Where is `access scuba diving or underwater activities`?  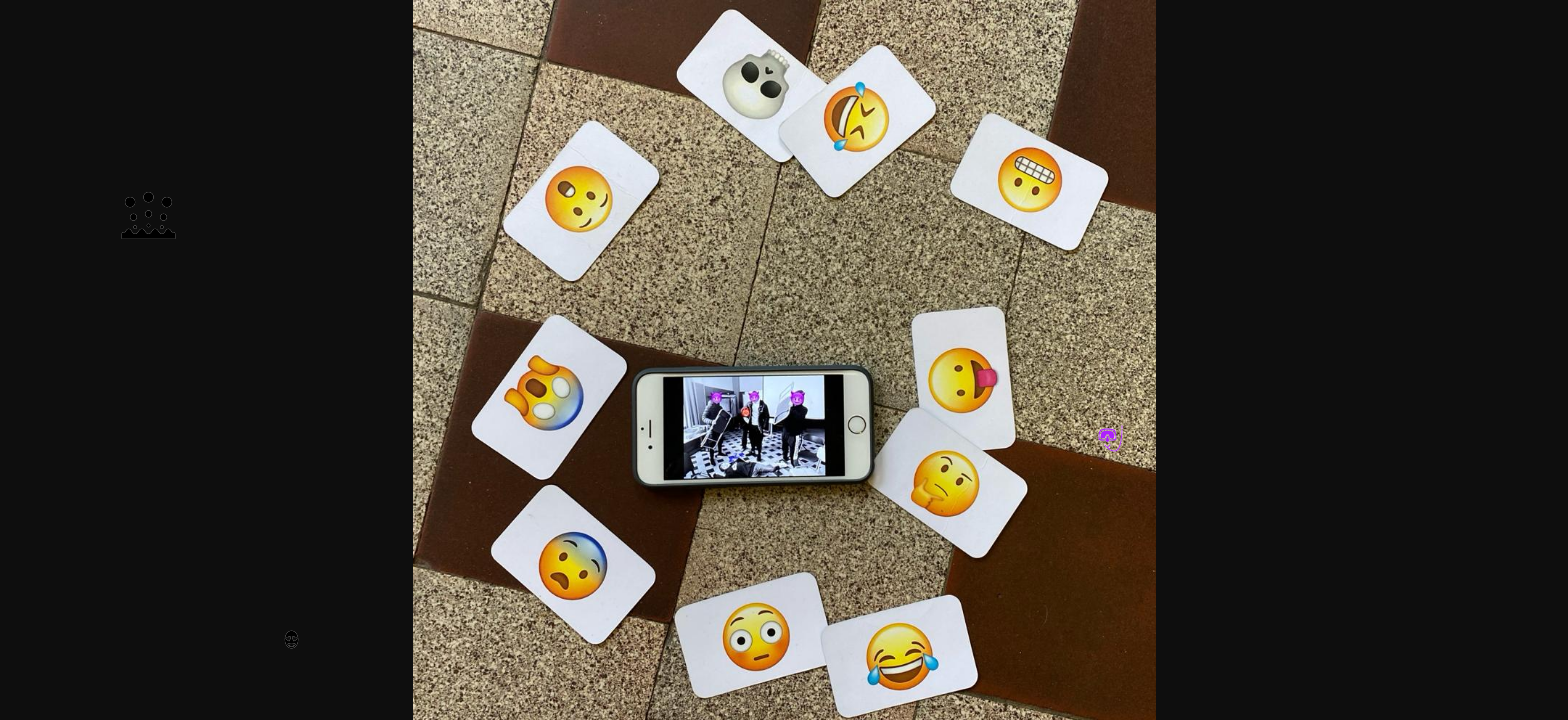 access scuba diving or underwater activities is located at coordinates (1110, 438).